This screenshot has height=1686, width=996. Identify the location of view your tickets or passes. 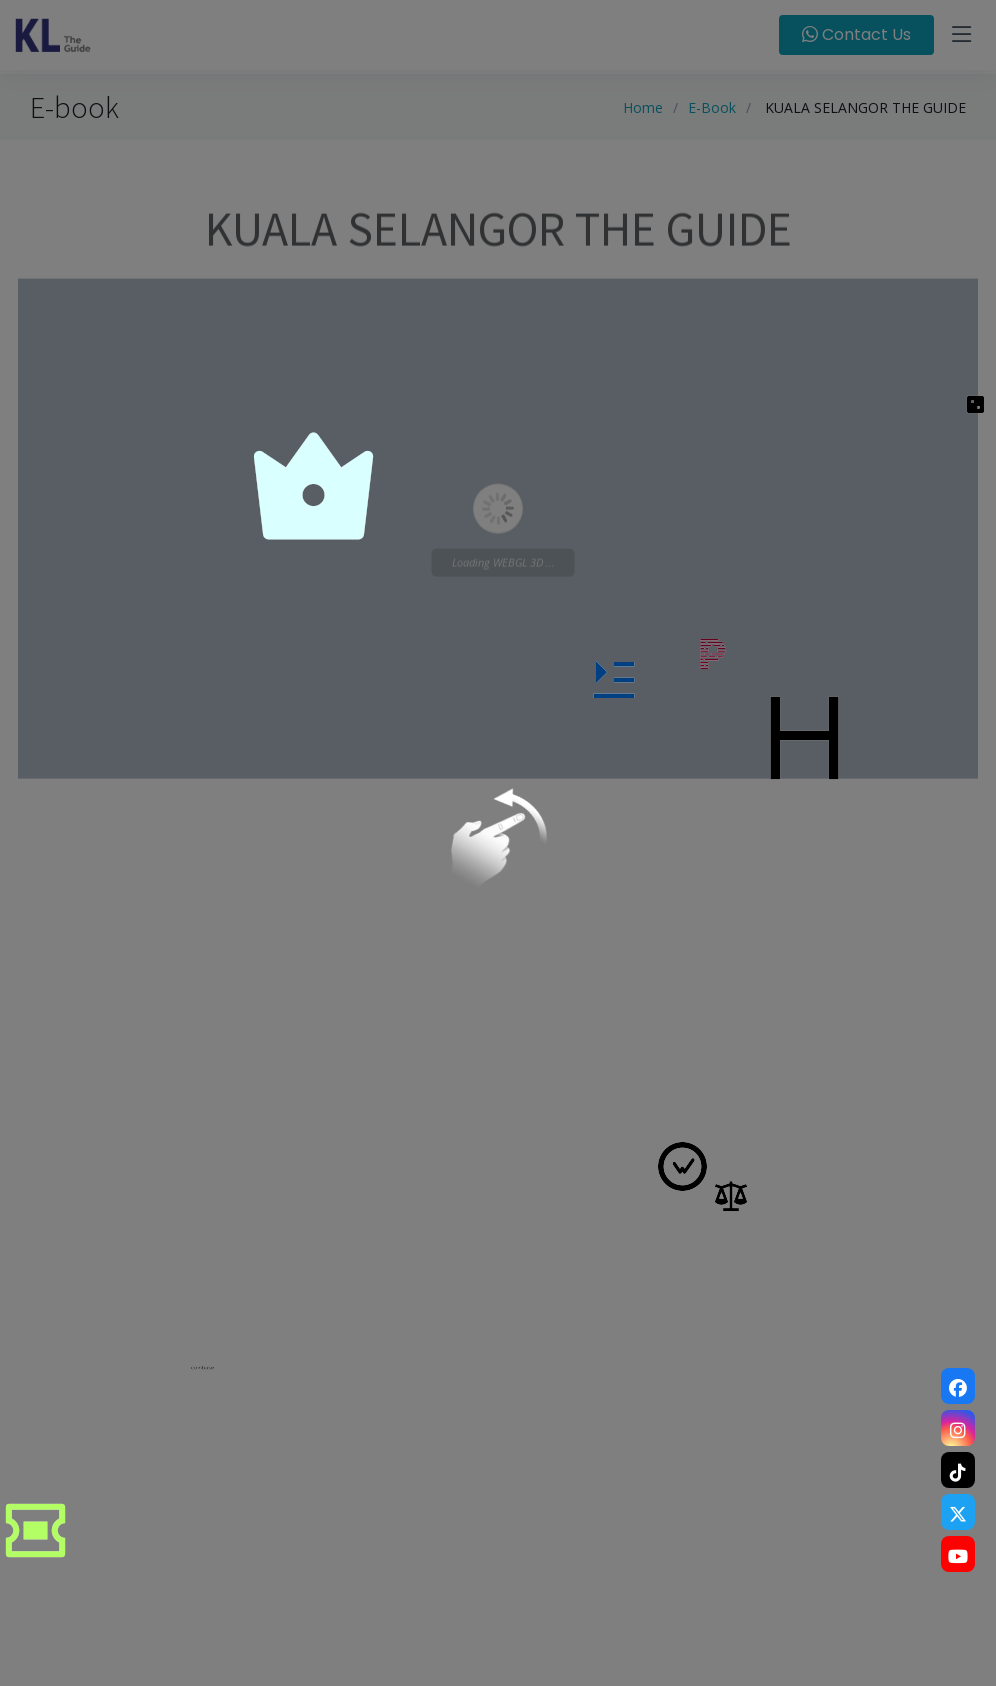
(35, 1530).